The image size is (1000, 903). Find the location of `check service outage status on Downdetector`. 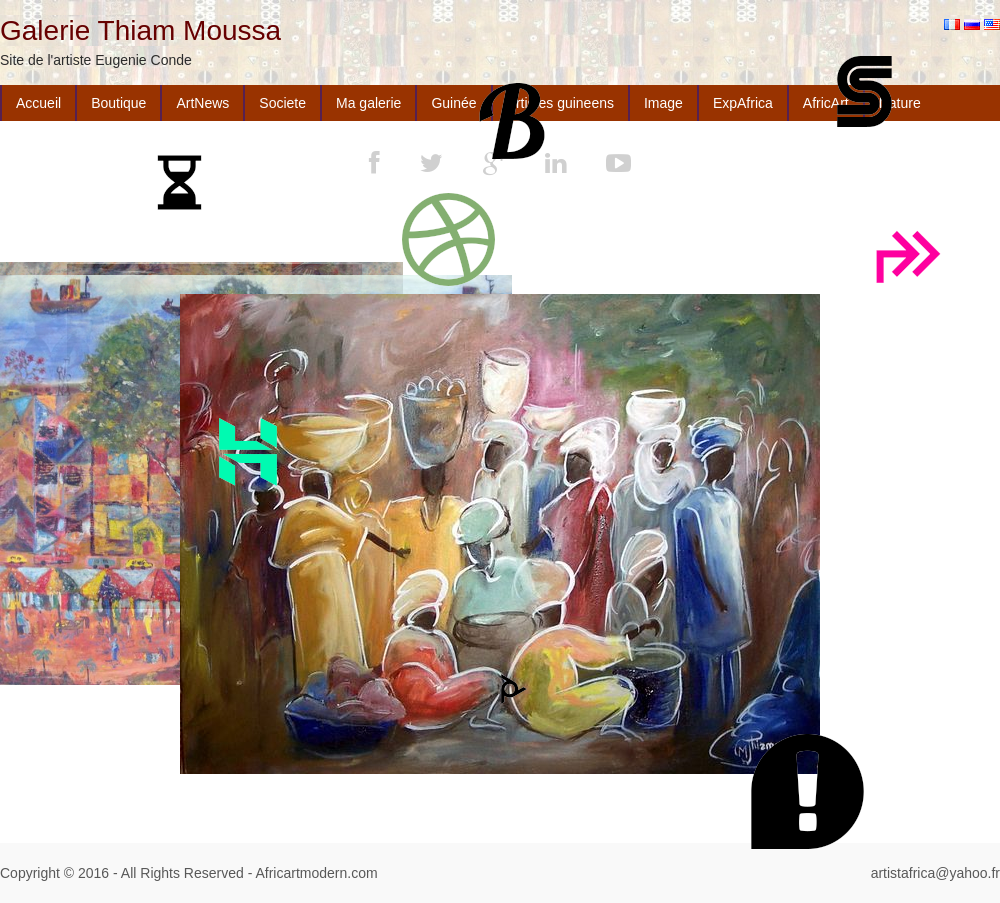

check service outage status on Downdetector is located at coordinates (807, 791).